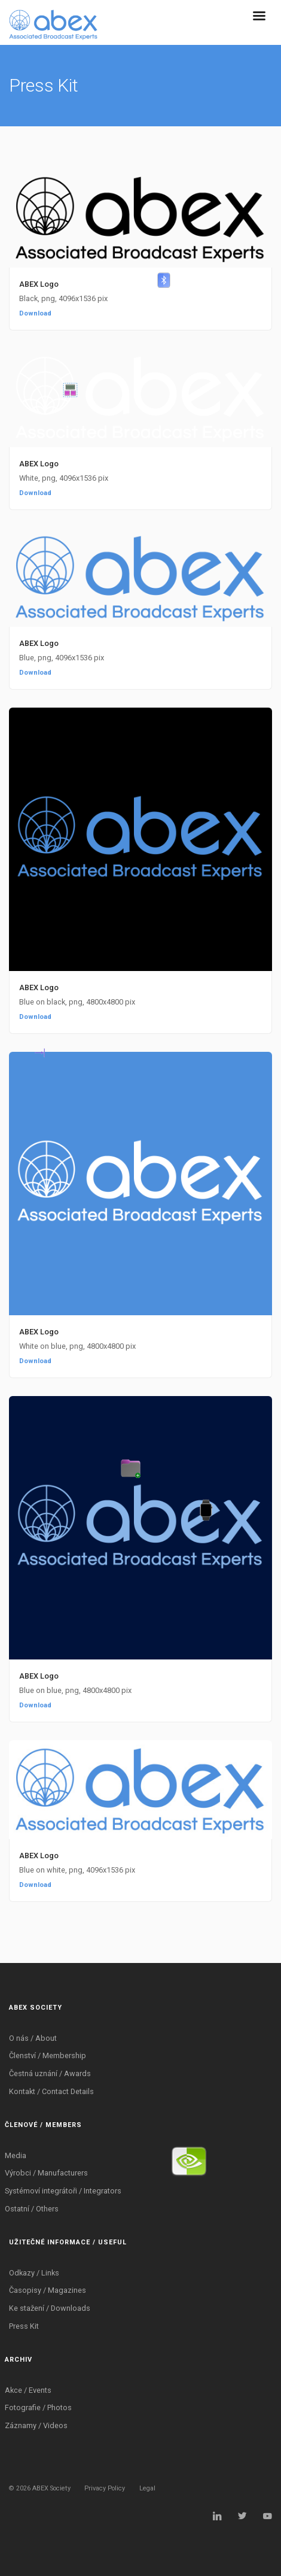 The image size is (281, 2576). Describe the element at coordinates (164, 280) in the screenshot. I see `indicates bluetooth is currently active and connected` at that location.